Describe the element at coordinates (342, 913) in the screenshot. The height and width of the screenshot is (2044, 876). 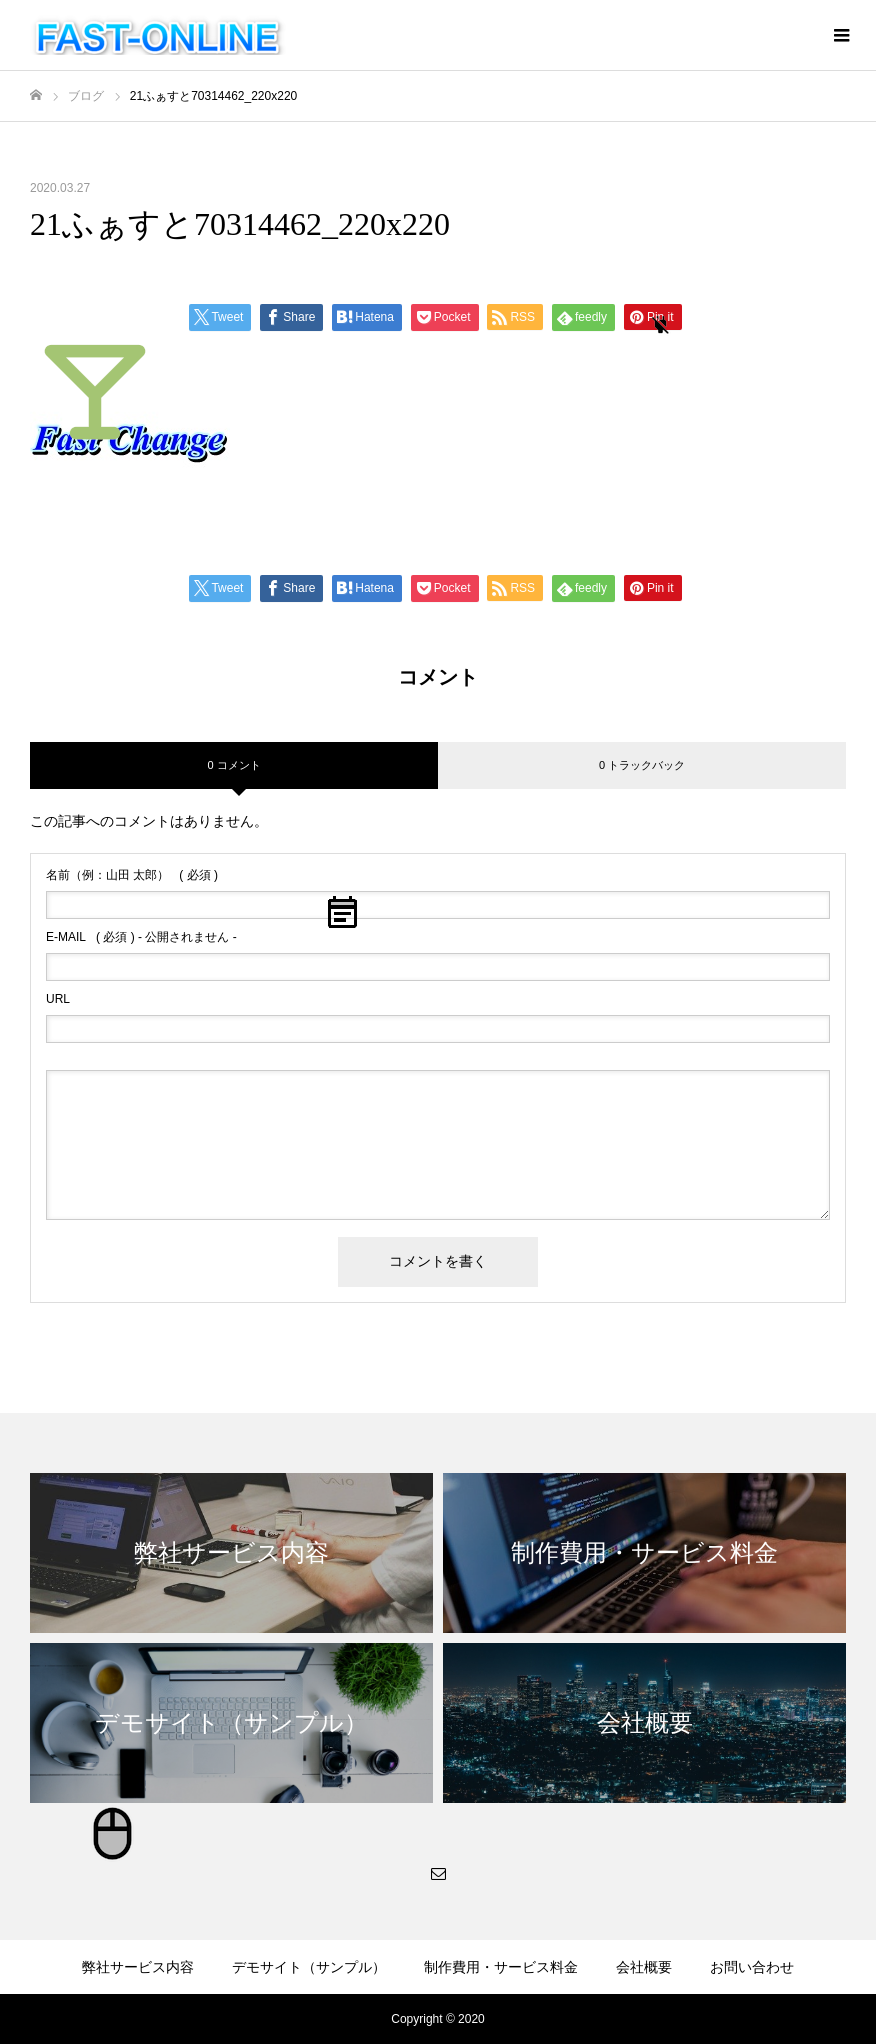
I see `view event details or notes` at that location.